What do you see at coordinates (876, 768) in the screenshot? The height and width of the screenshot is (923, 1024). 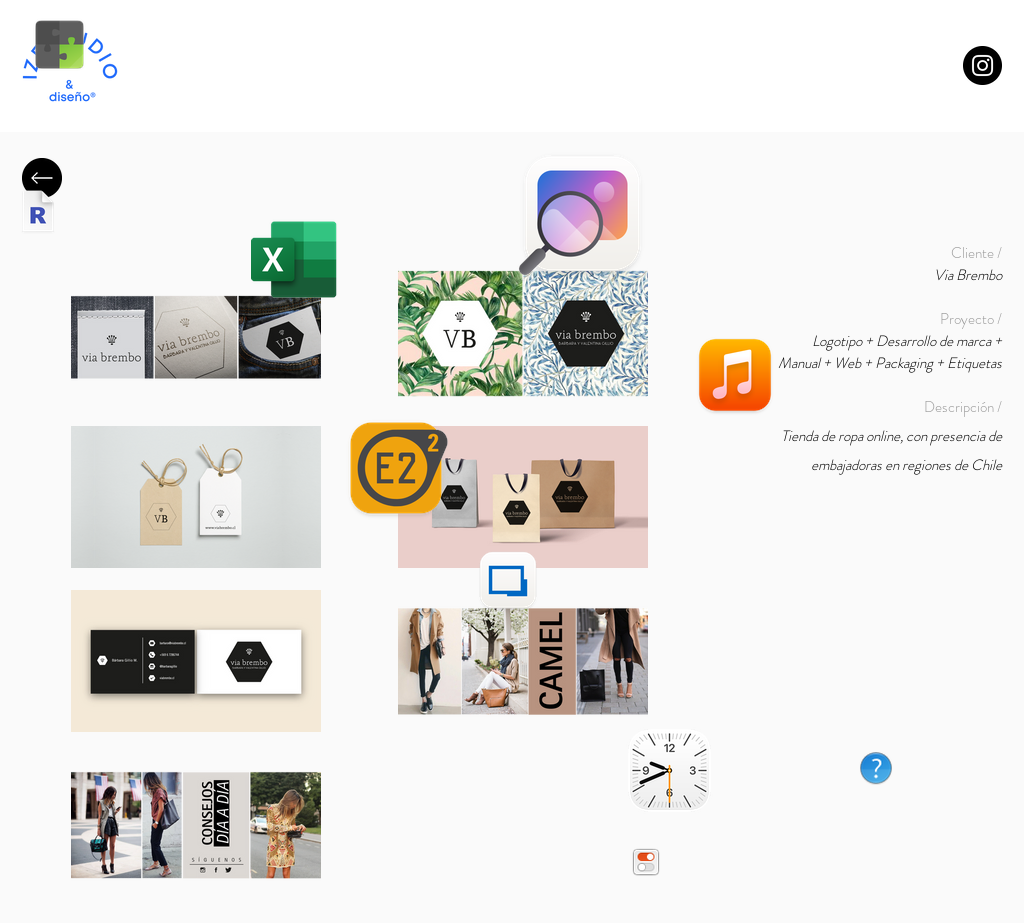 I see `open help or support center` at bounding box center [876, 768].